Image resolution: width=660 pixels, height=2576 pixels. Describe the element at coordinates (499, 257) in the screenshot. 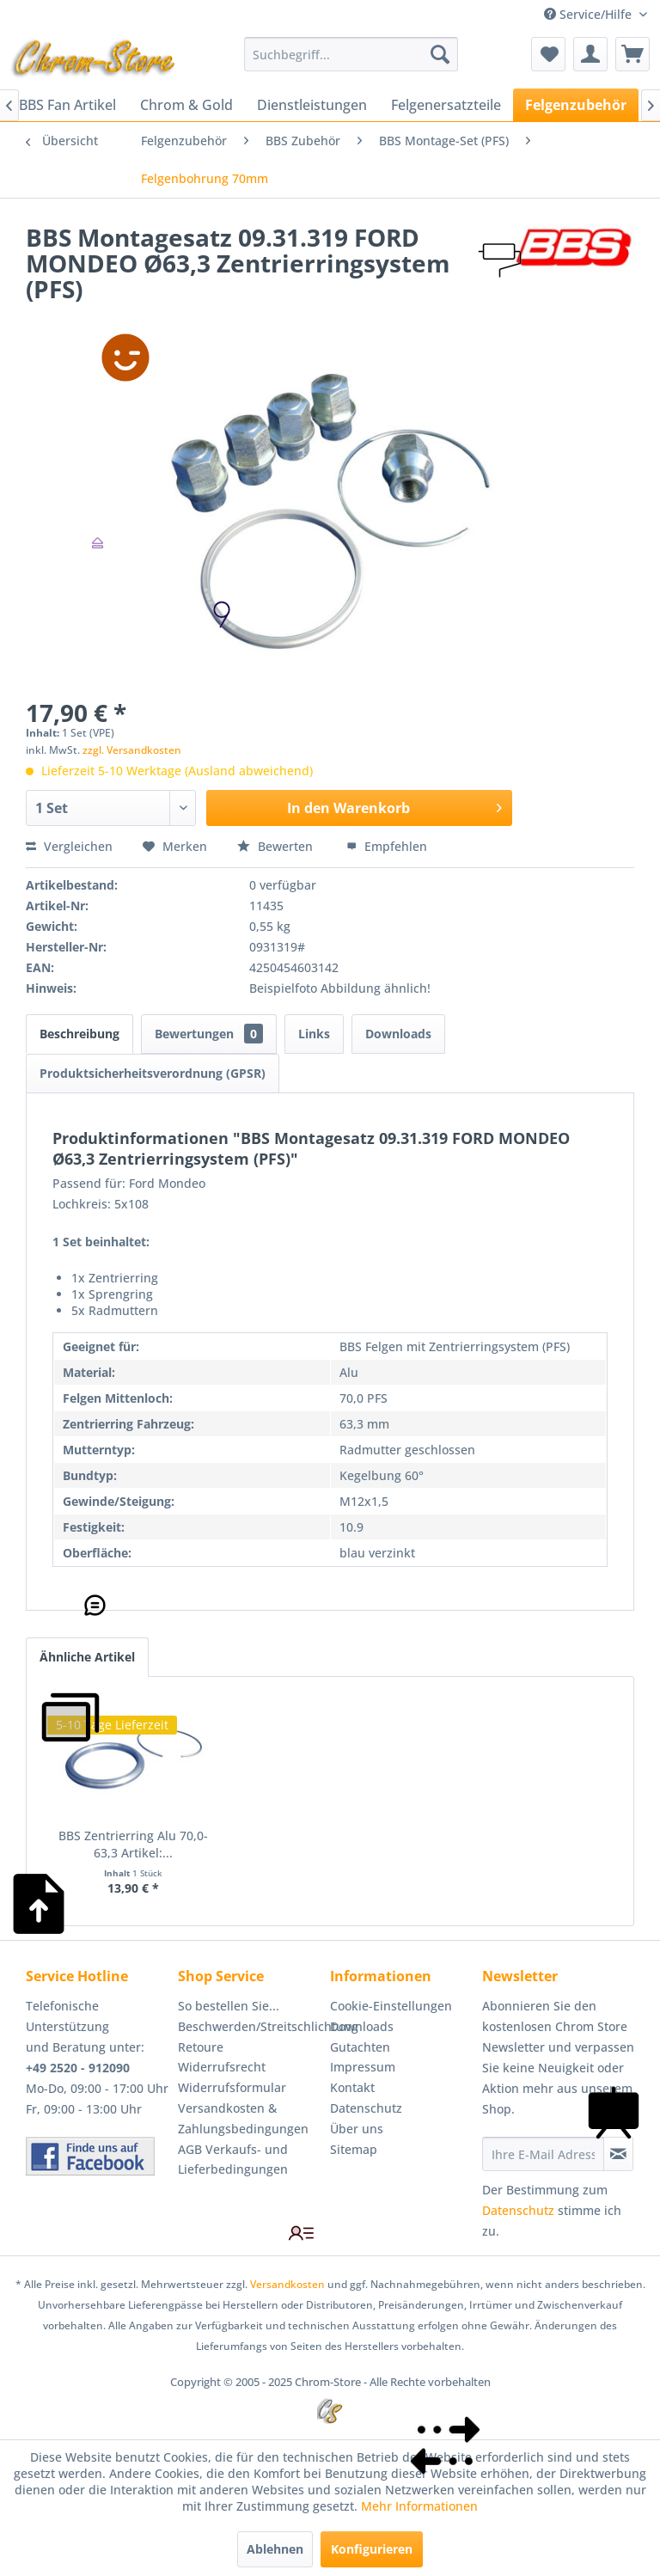

I see `access painting or drawing tools` at that location.